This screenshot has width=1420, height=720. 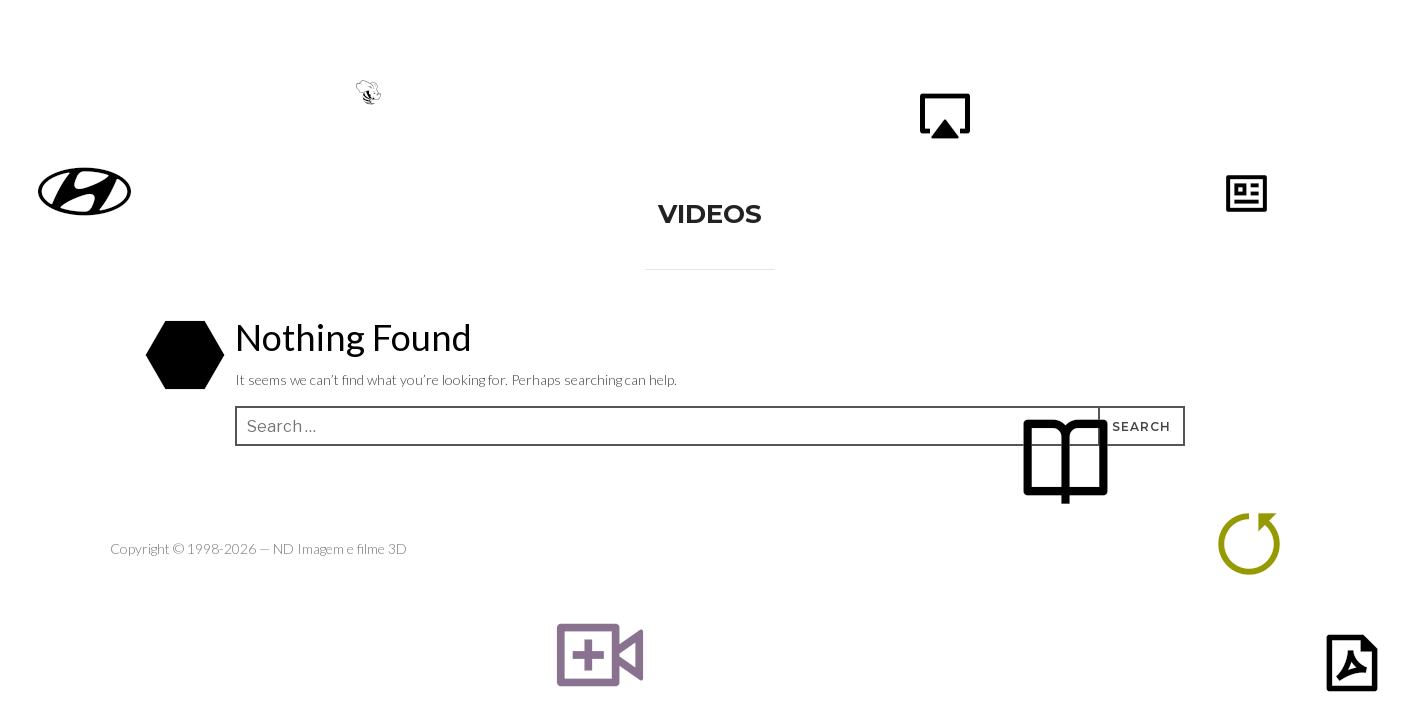 What do you see at coordinates (368, 92) in the screenshot?
I see `apache hive data warehouse software logo` at bounding box center [368, 92].